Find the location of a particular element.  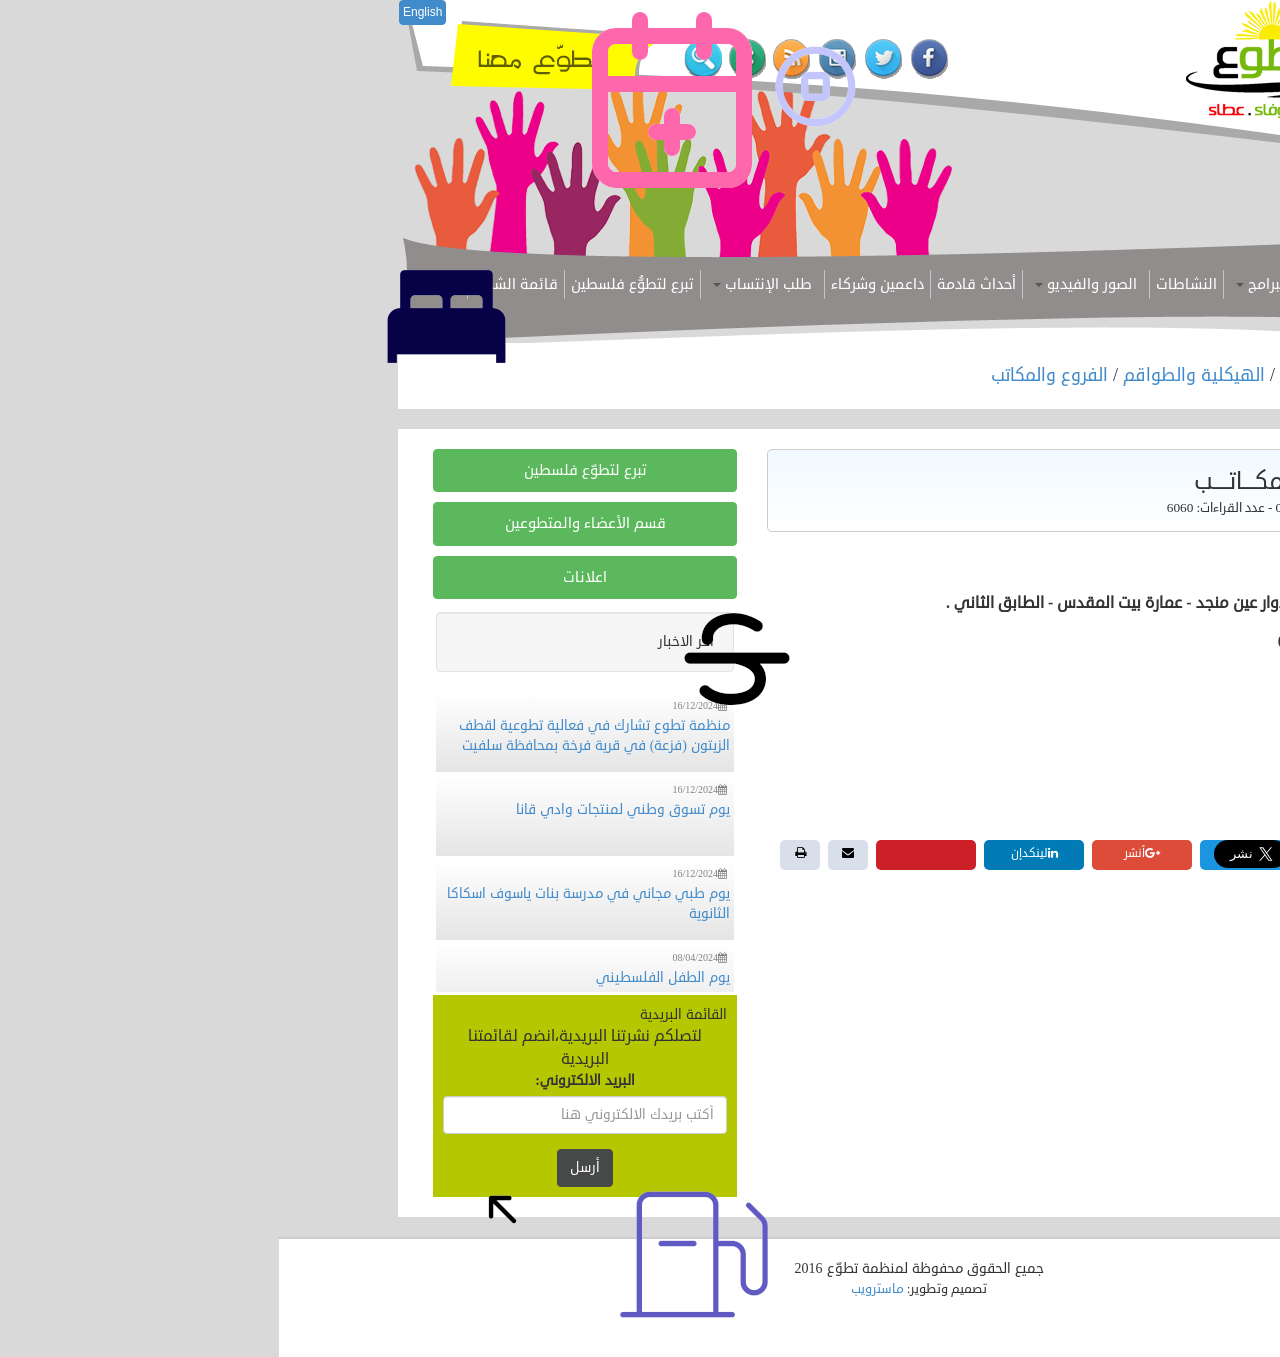

navigate to parent folder or previous level is located at coordinates (502, 1209).